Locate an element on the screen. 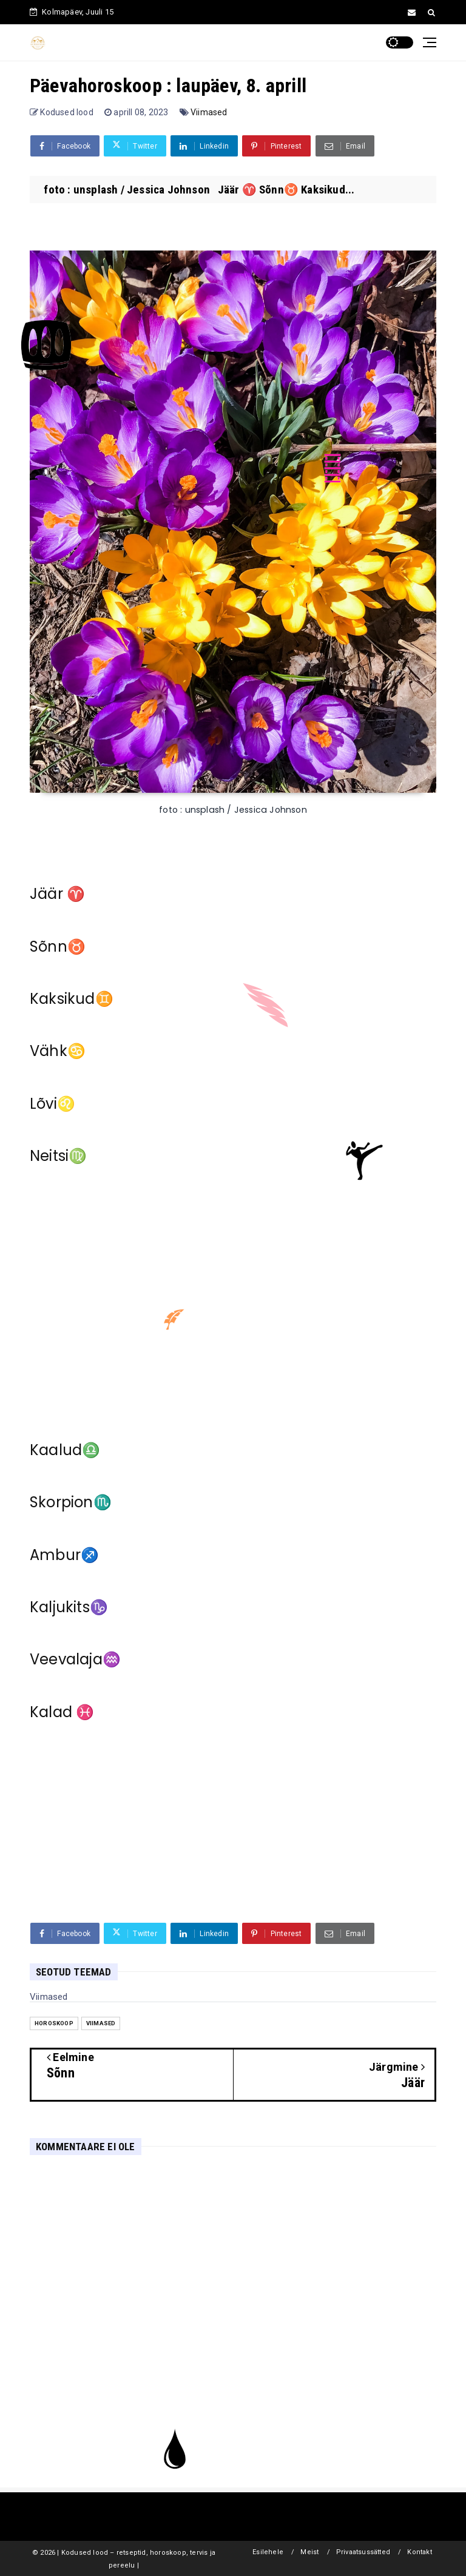 The image size is (466, 2576). access ladder or climbing tools in game is located at coordinates (333, 468).